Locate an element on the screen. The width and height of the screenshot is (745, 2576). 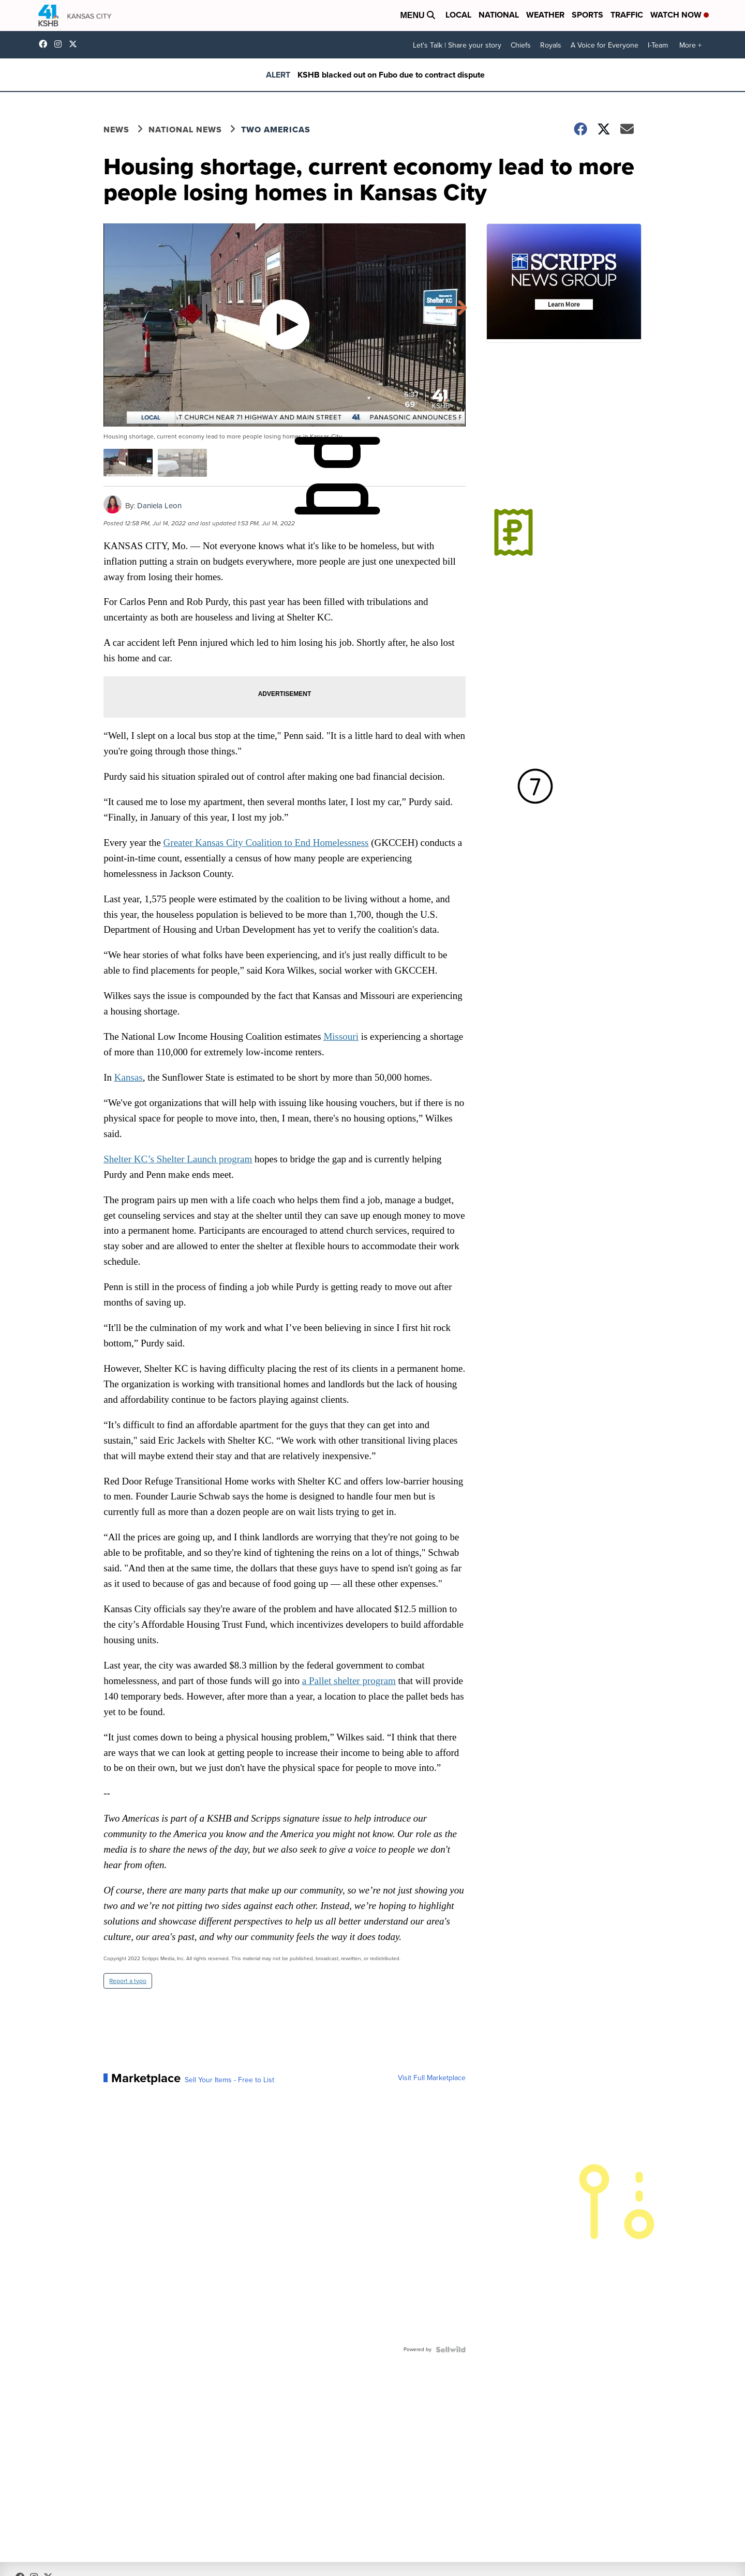
distribute items with equal vertical spacing is located at coordinates (337, 476).